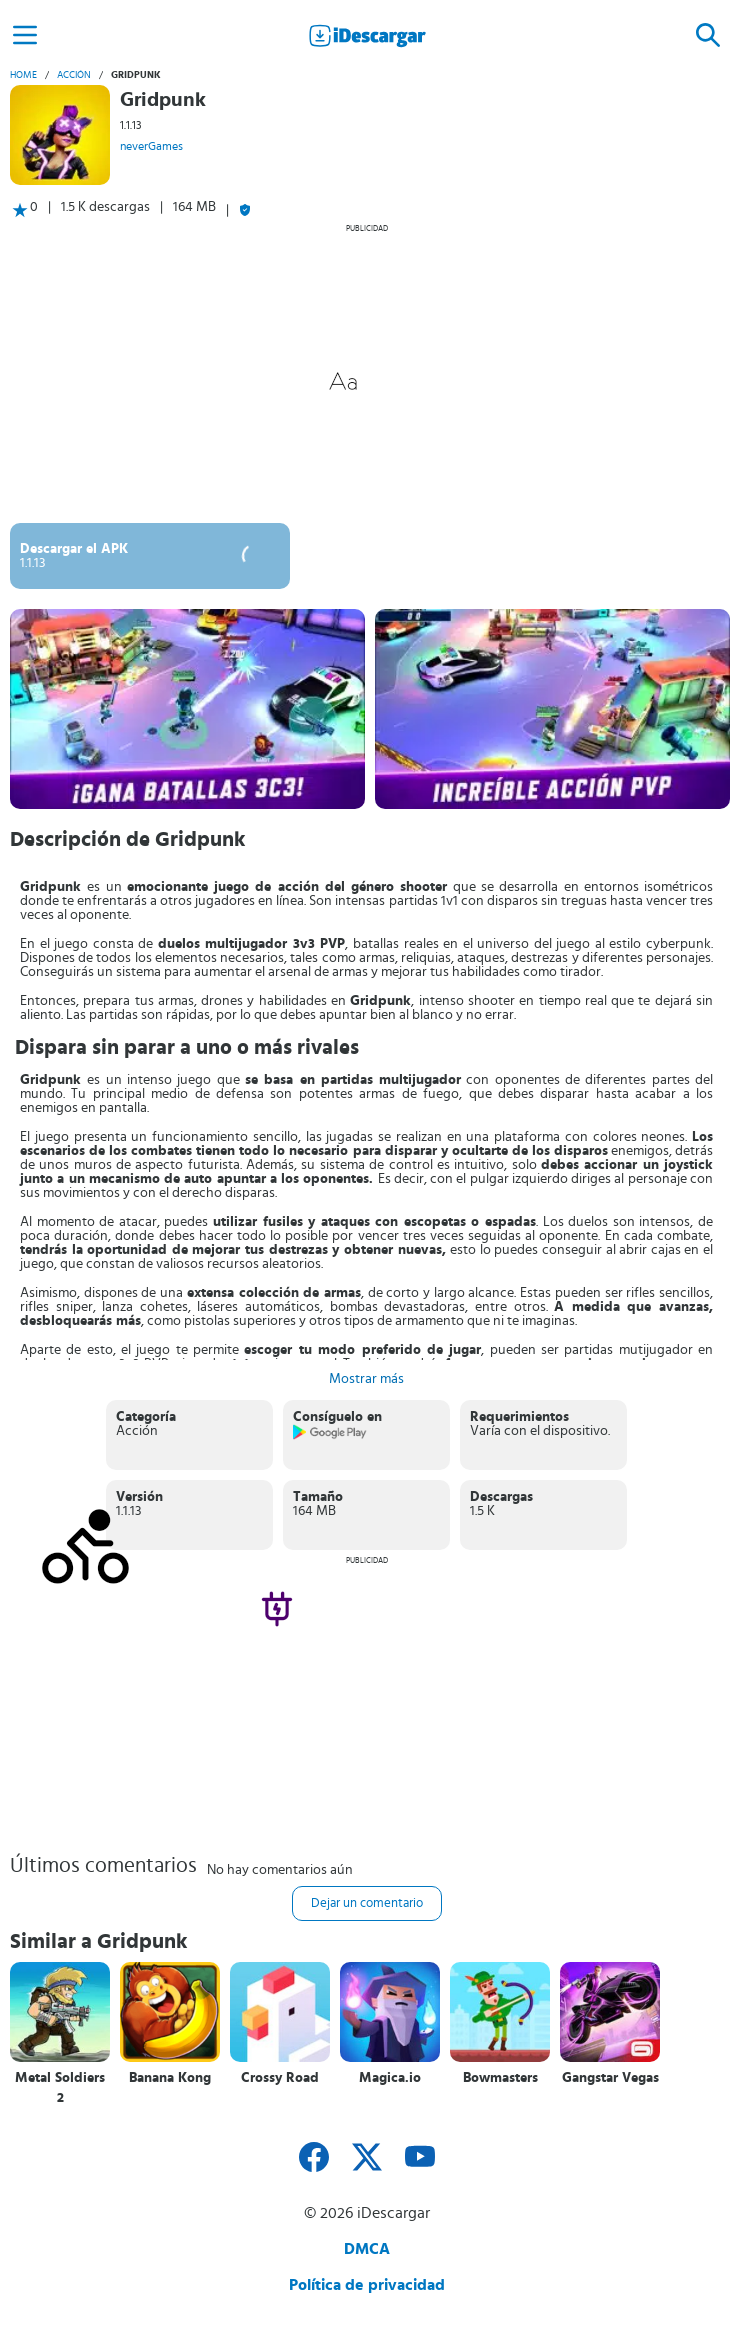 The width and height of the screenshot is (733, 2333). I want to click on access bike rental or cycling options, so click(85, 1549).